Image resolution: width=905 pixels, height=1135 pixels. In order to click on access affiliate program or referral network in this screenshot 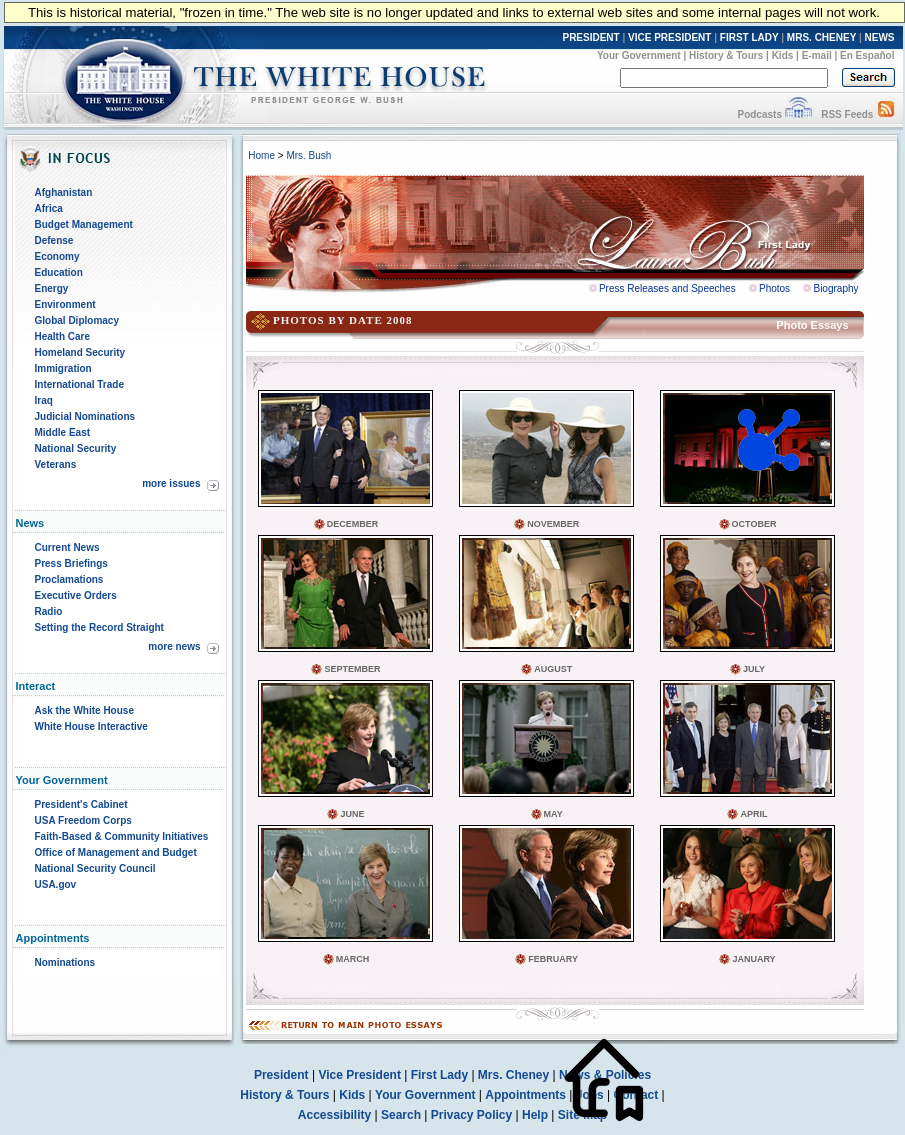, I will do `click(769, 440)`.